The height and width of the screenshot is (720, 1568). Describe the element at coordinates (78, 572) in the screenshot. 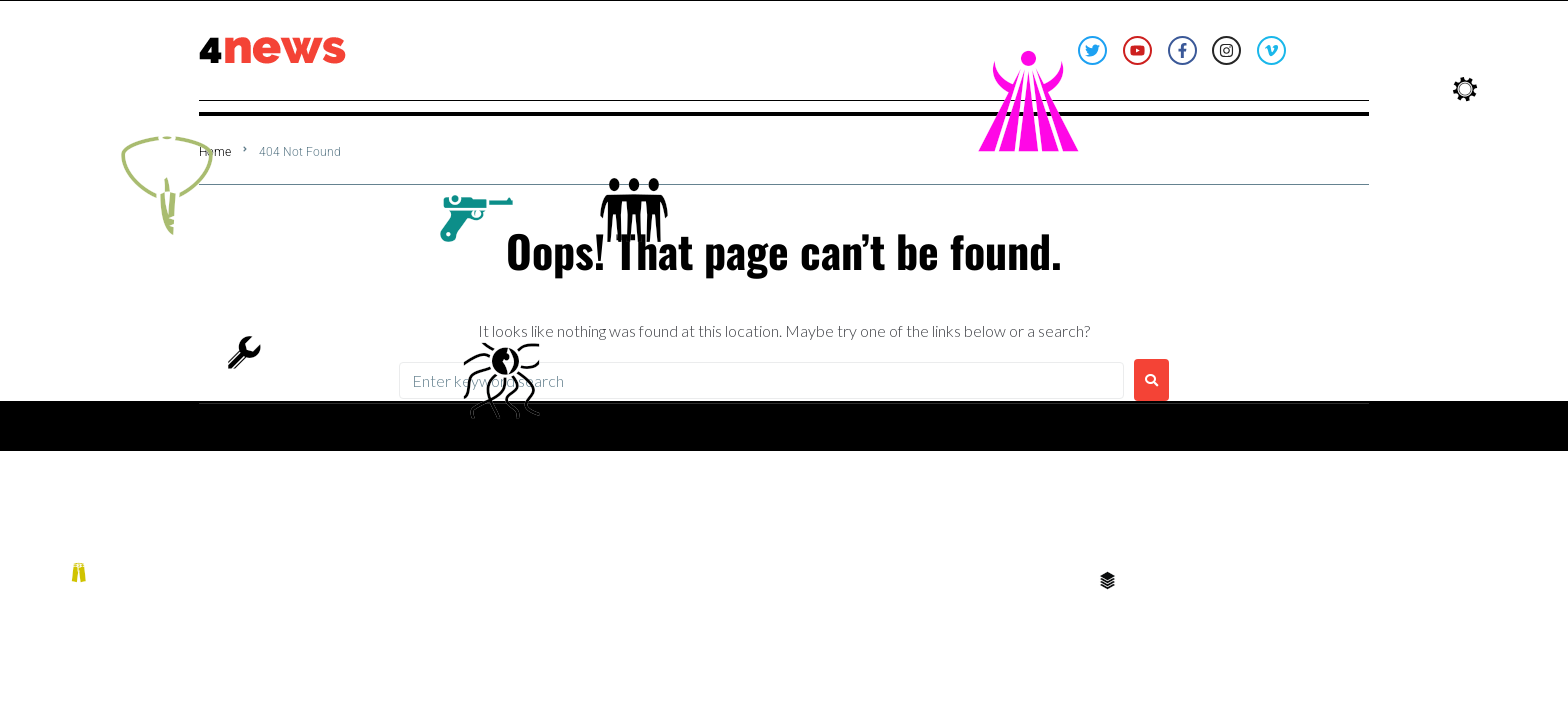

I see `browse pants or bottoms in a clothing app` at that location.